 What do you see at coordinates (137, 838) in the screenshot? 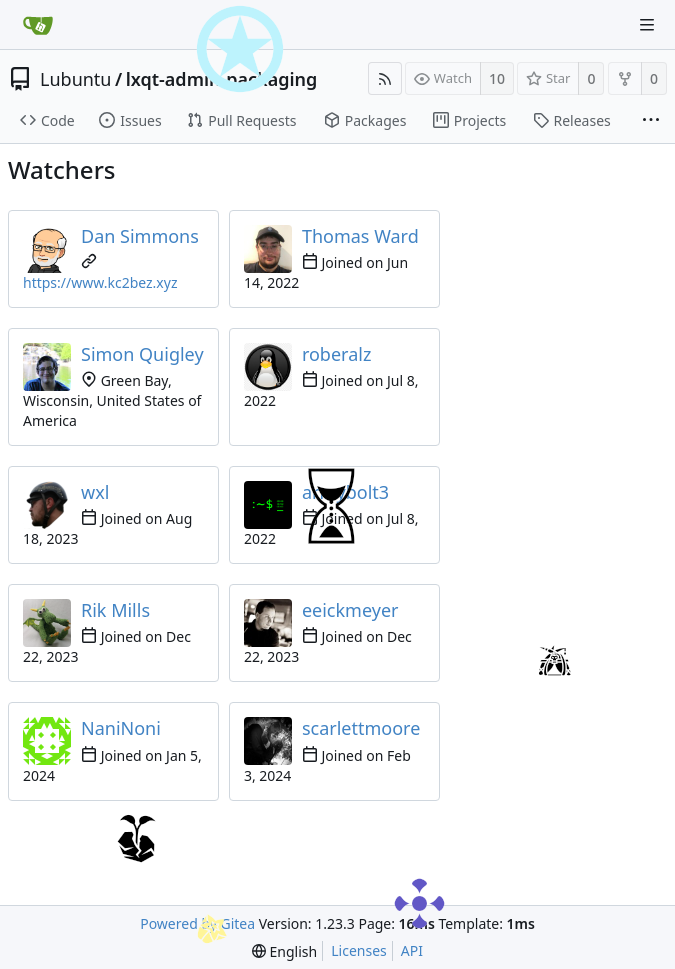
I see `plant a seed or start growing crops` at bounding box center [137, 838].